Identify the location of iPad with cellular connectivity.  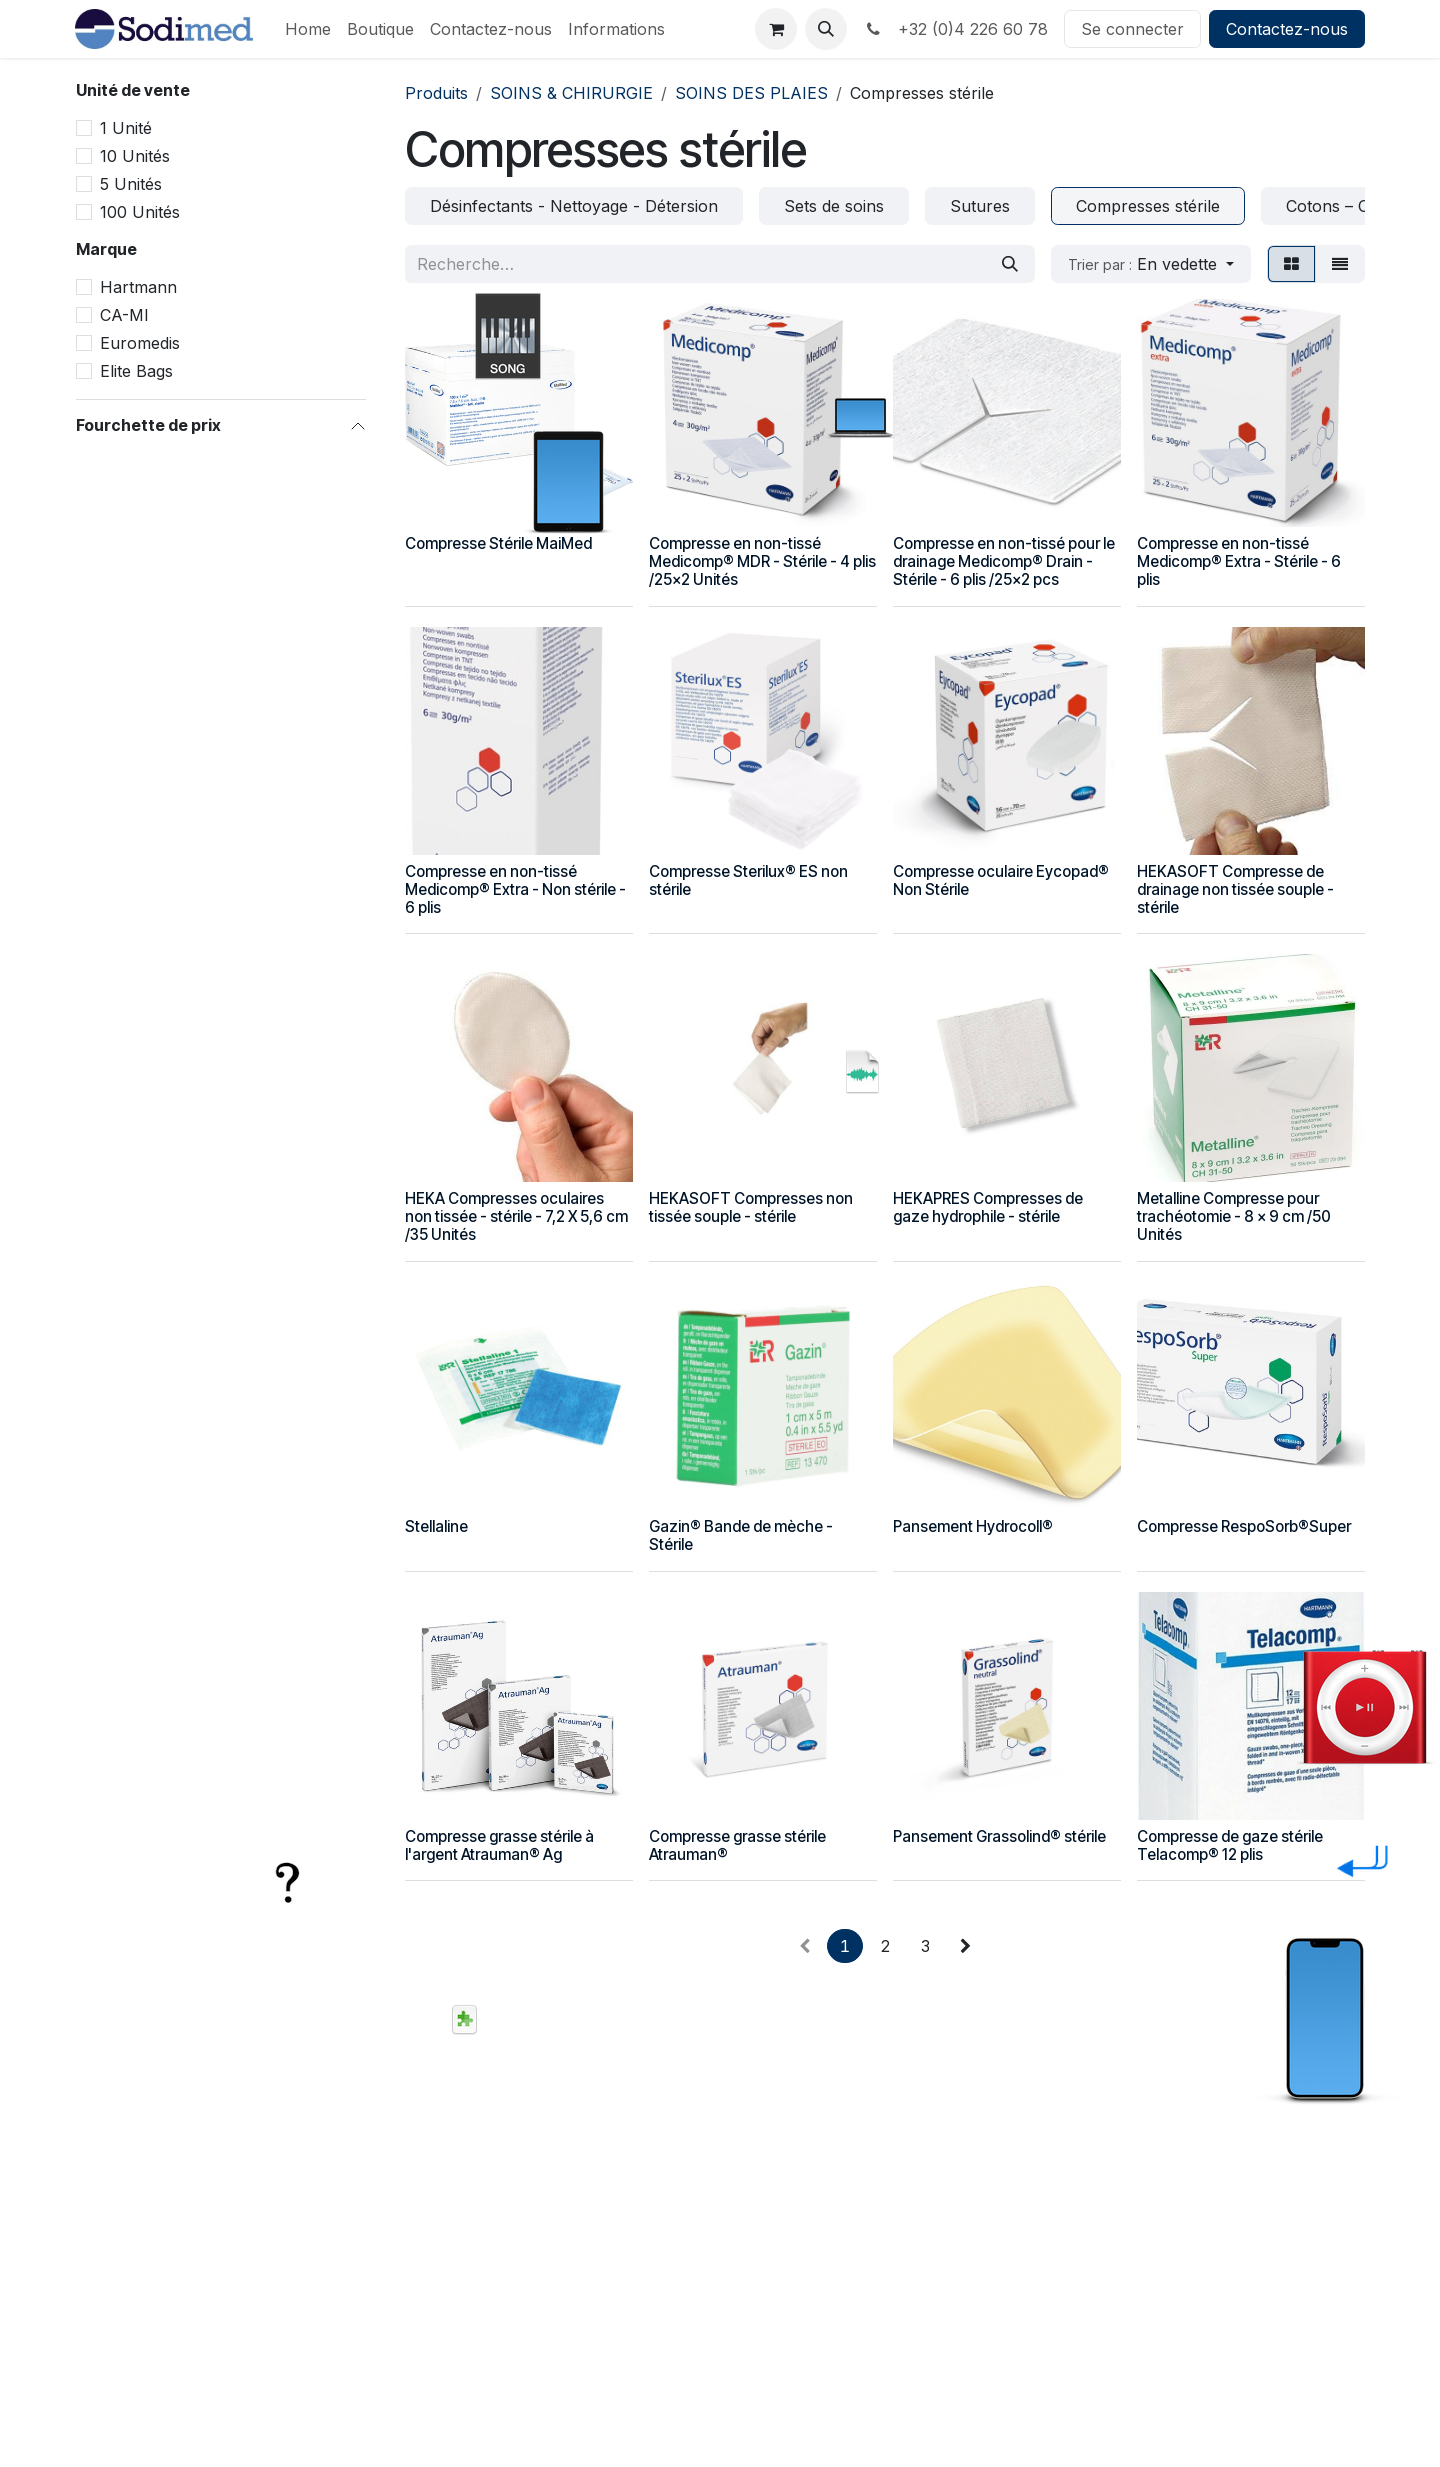
(568, 482).